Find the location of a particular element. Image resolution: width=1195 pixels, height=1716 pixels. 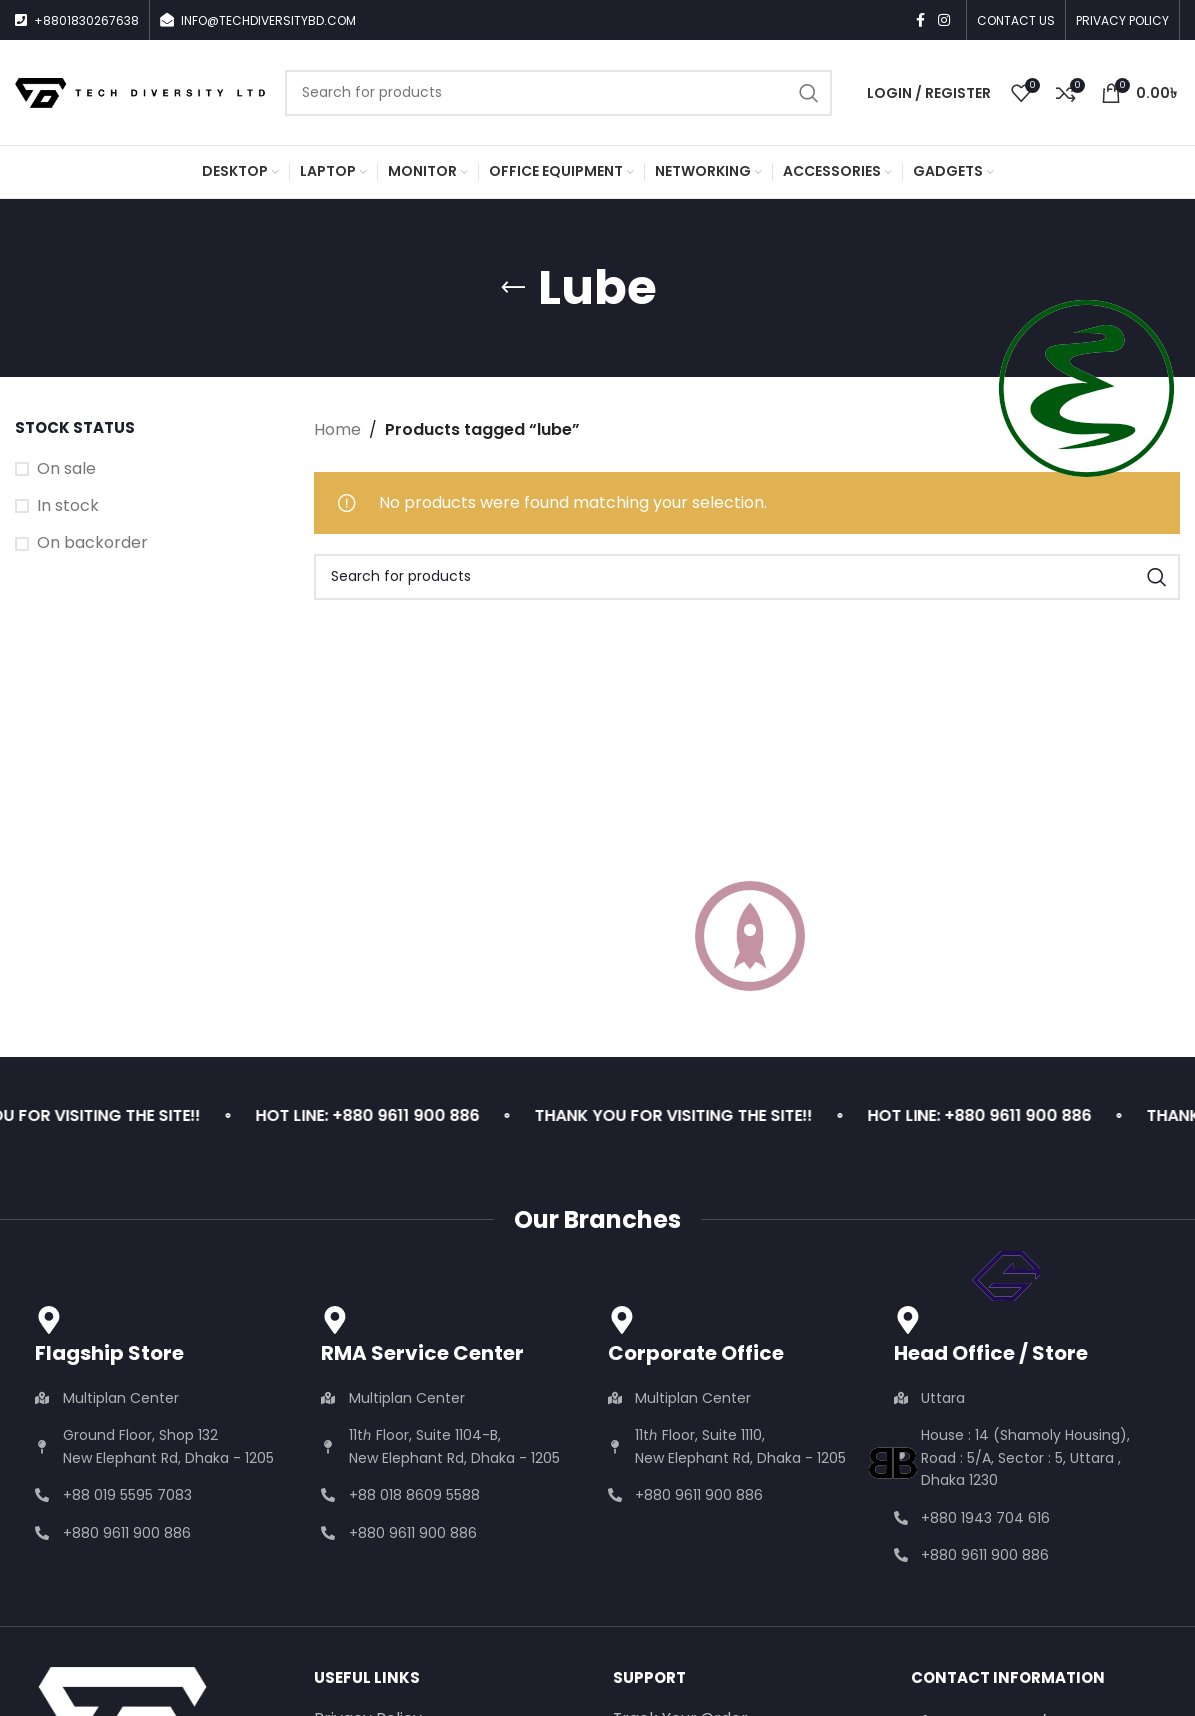

open gnu emacs text editor is located at coordinates (1086, 388).